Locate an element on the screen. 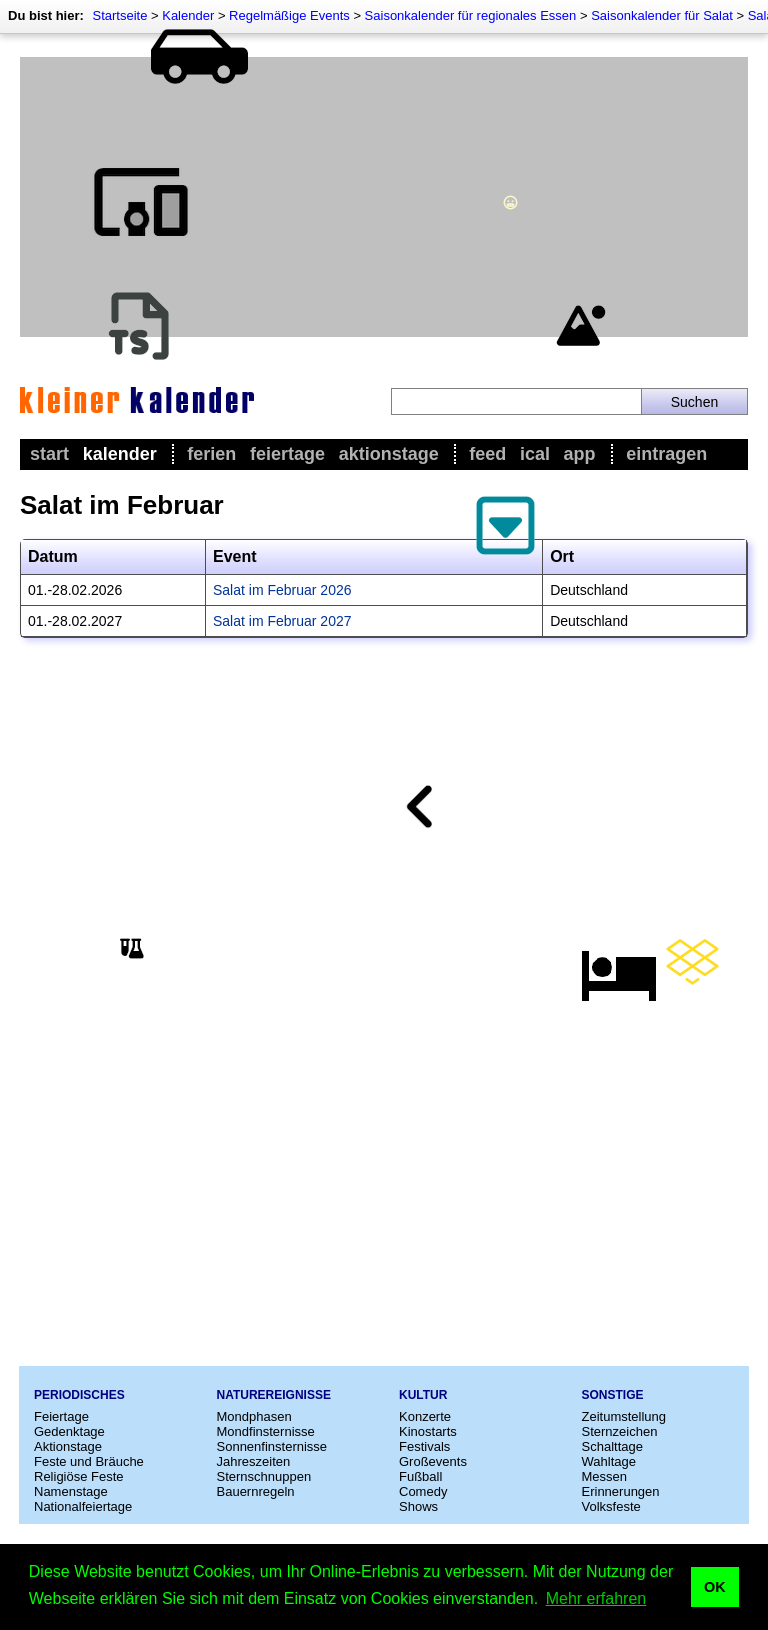  view photos or gallery is located at coordinates (581, 327).